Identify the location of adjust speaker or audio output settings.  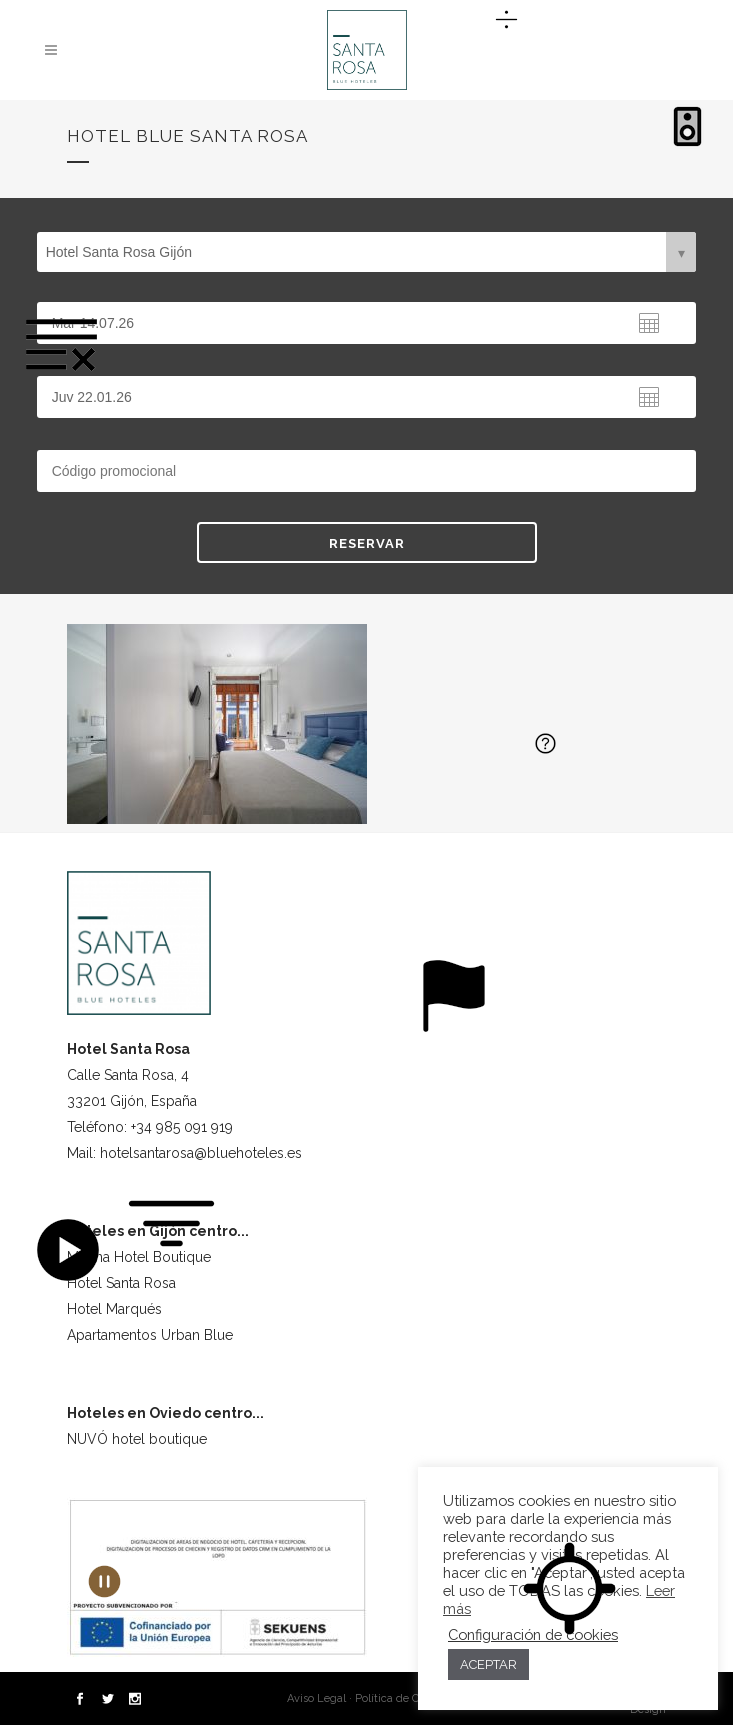
(687, 126).